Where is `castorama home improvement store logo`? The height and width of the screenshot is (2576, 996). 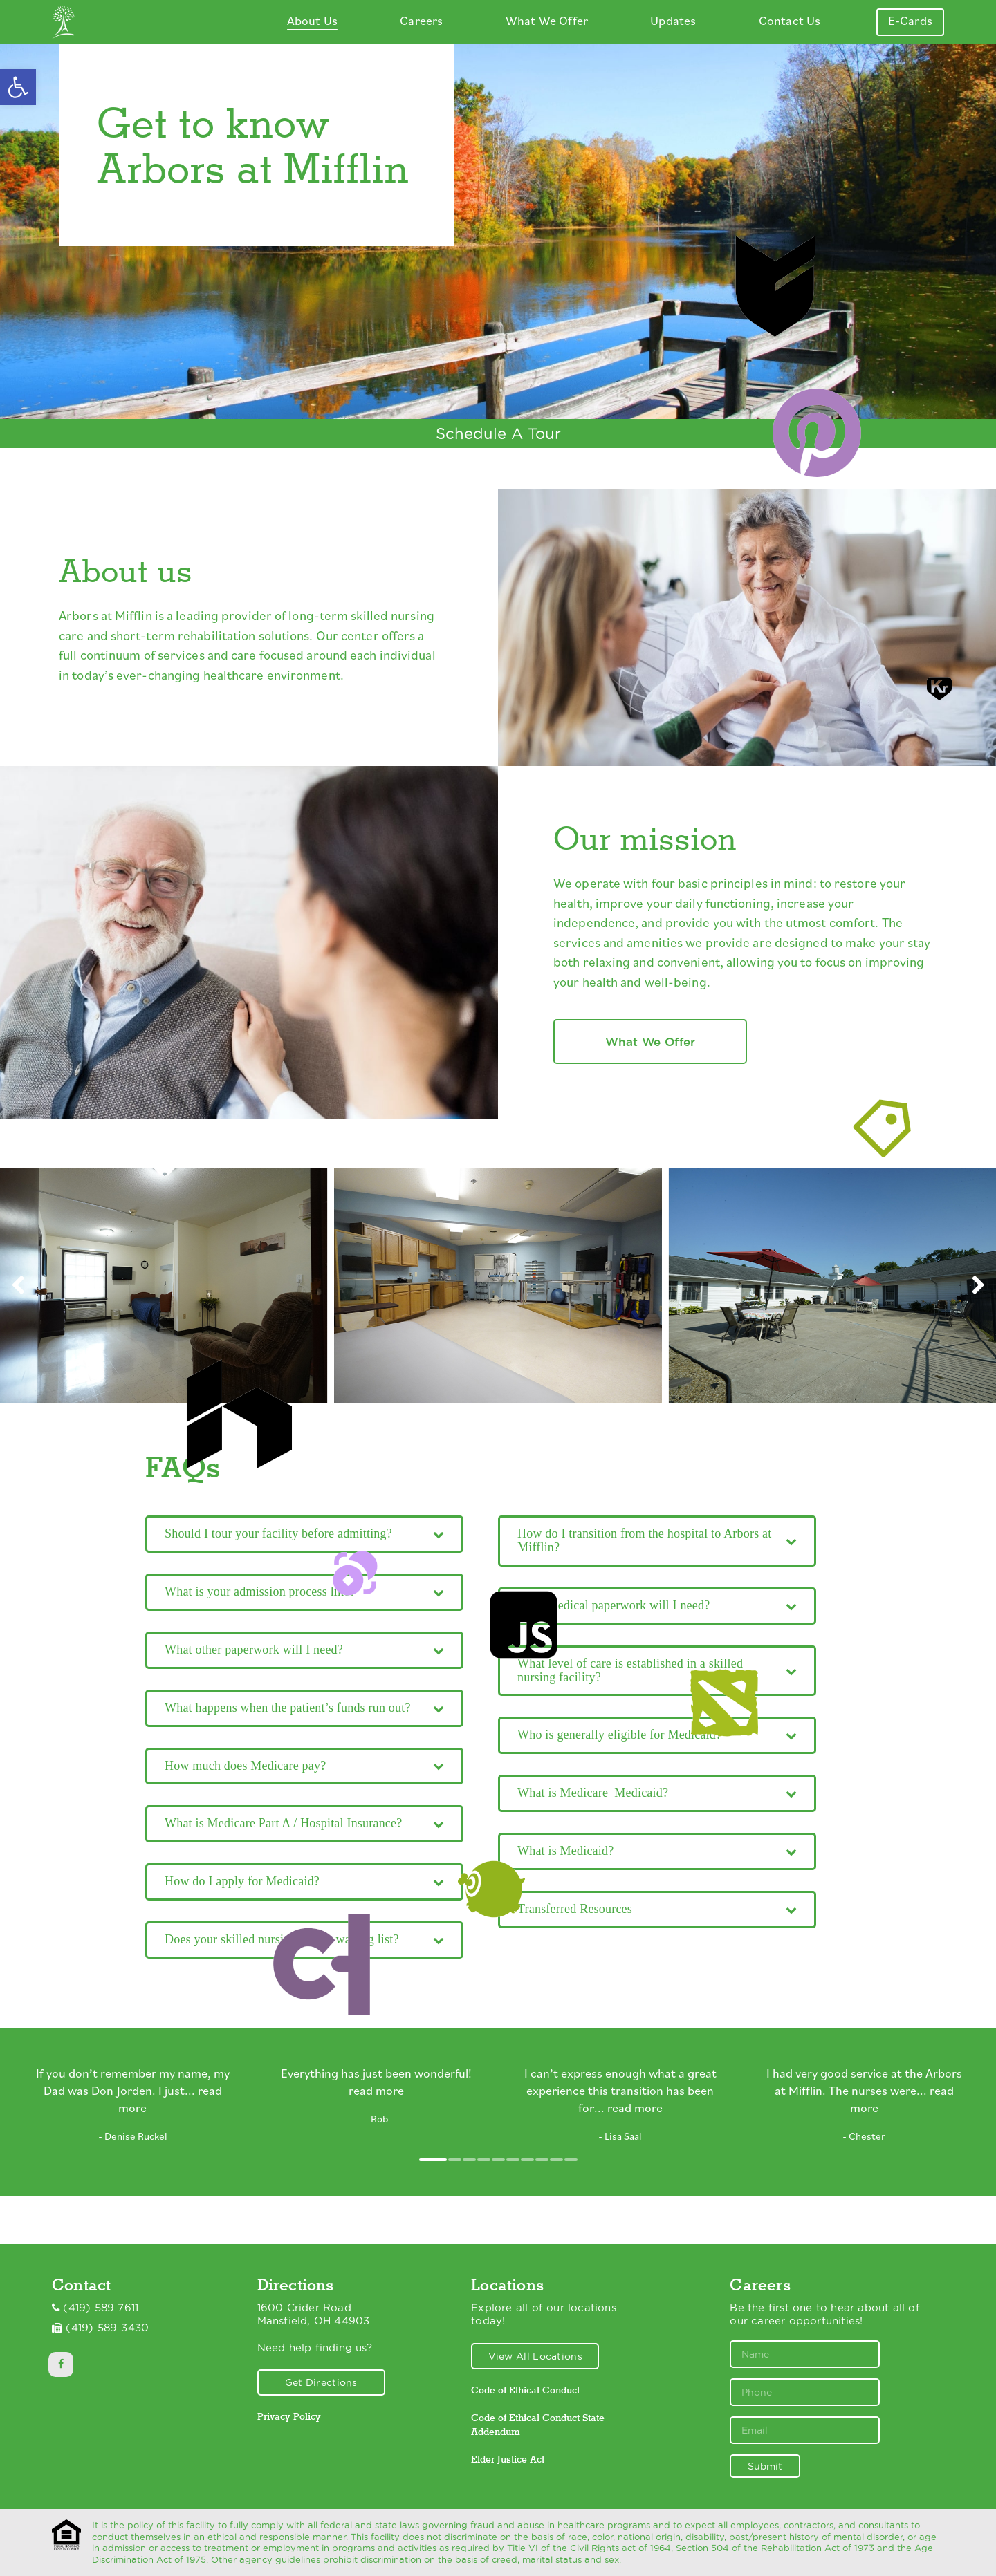
castorama home improvement store logo is located at coordinates (322, 1964).